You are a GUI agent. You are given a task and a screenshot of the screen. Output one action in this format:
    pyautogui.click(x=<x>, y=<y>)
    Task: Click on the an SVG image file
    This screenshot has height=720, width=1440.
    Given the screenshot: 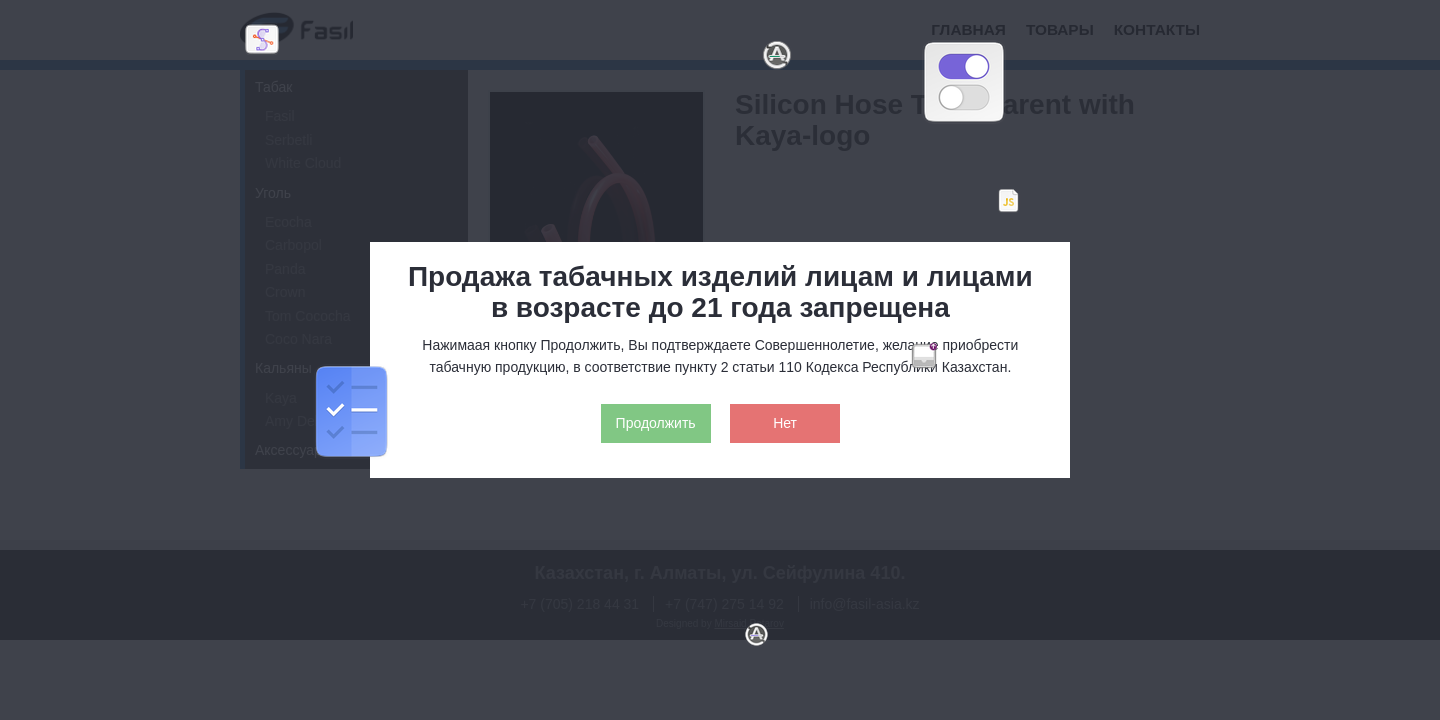 What is the action you would take?
    pyautogui.click(x=262, y=38)
    